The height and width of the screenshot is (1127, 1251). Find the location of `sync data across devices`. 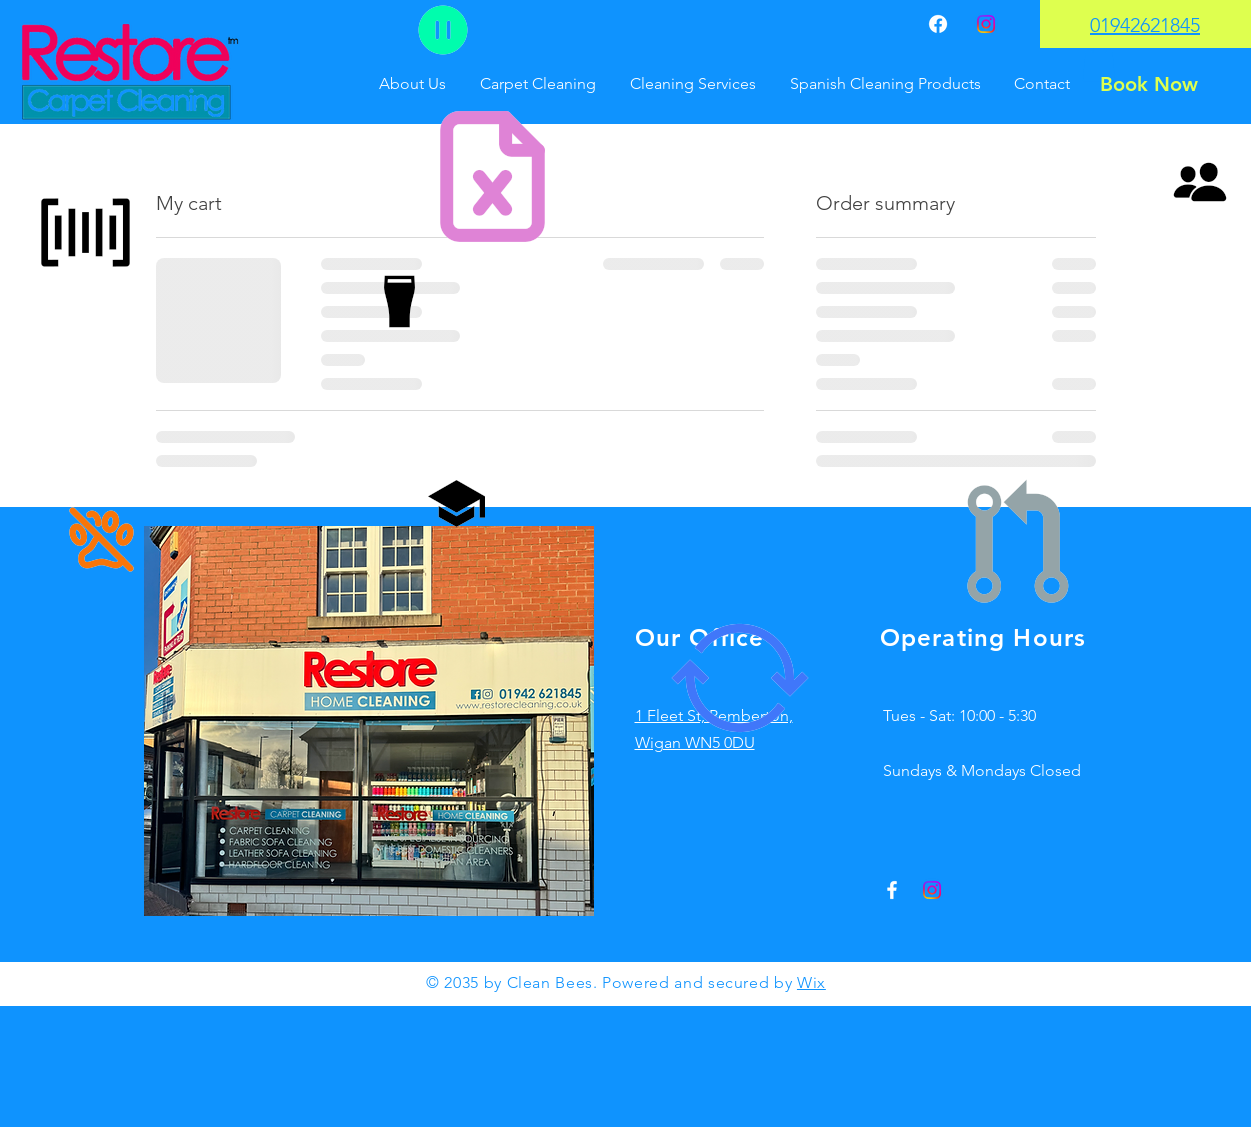

sync data across devices is located at coordinates (740, 678).